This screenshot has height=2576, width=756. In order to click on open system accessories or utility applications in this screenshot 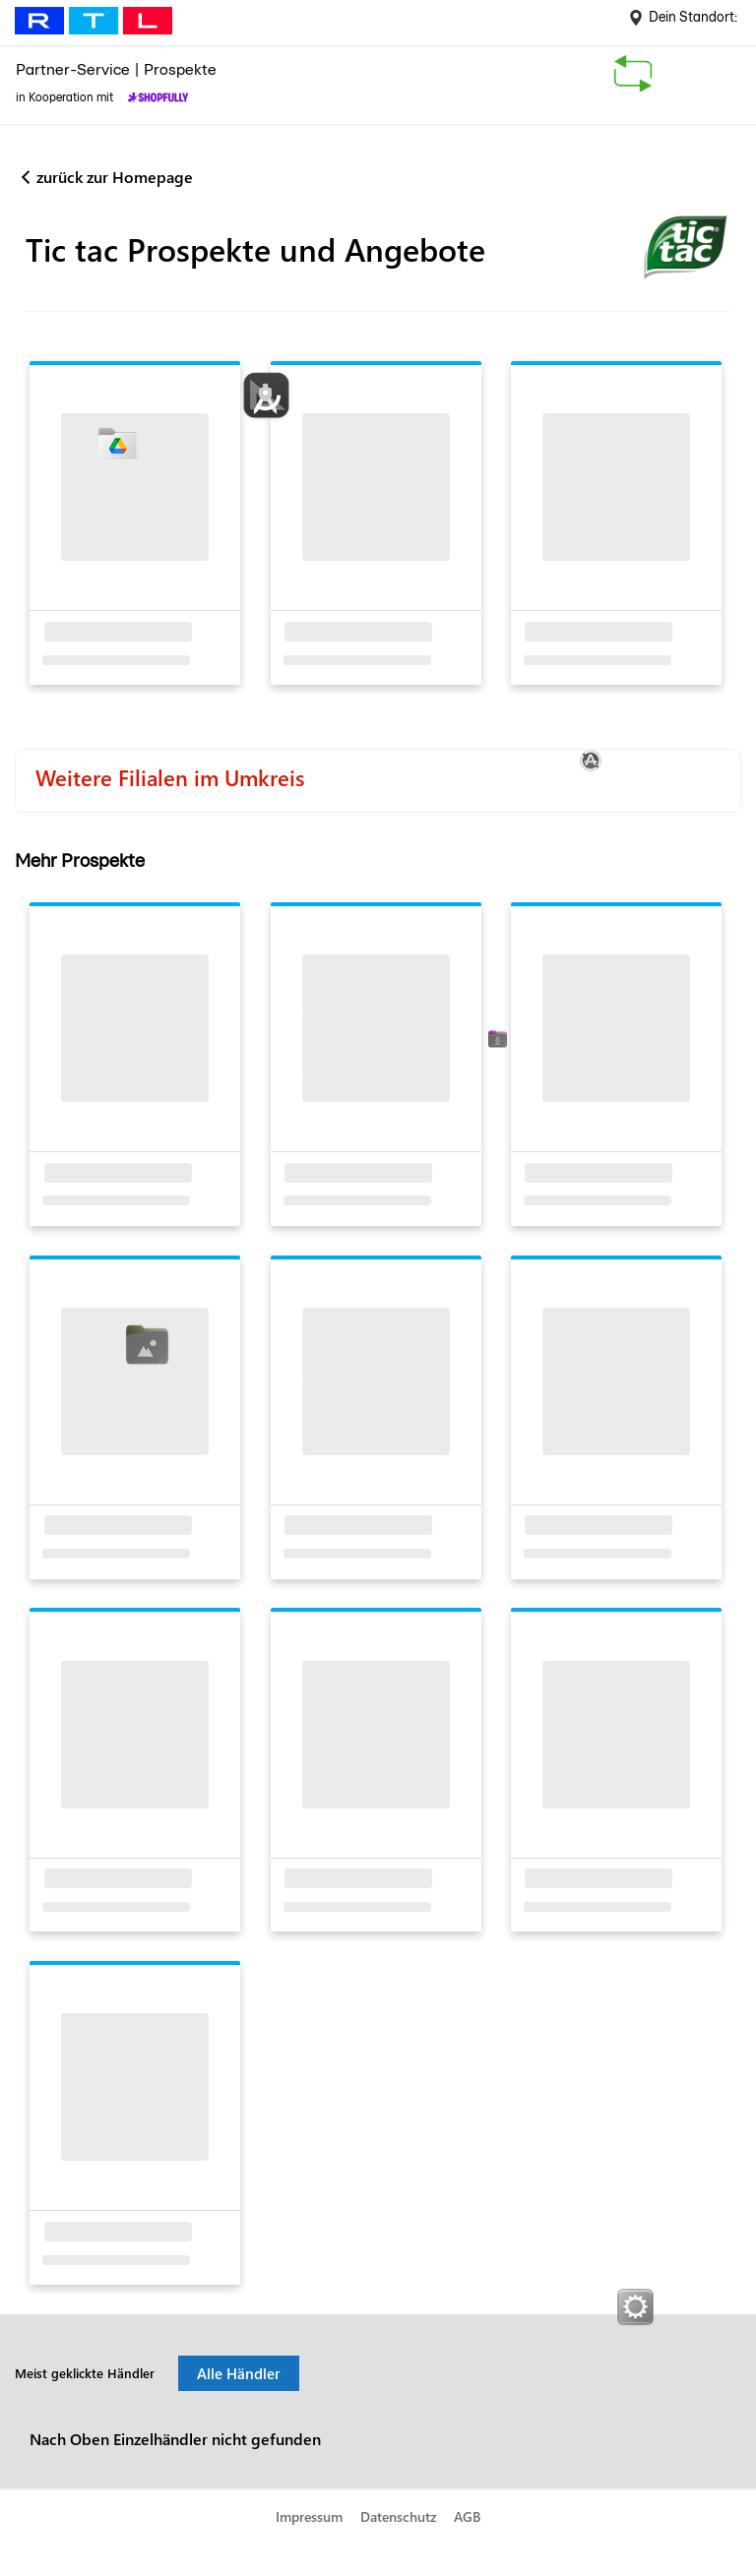, I will do `click(266, 396)`.